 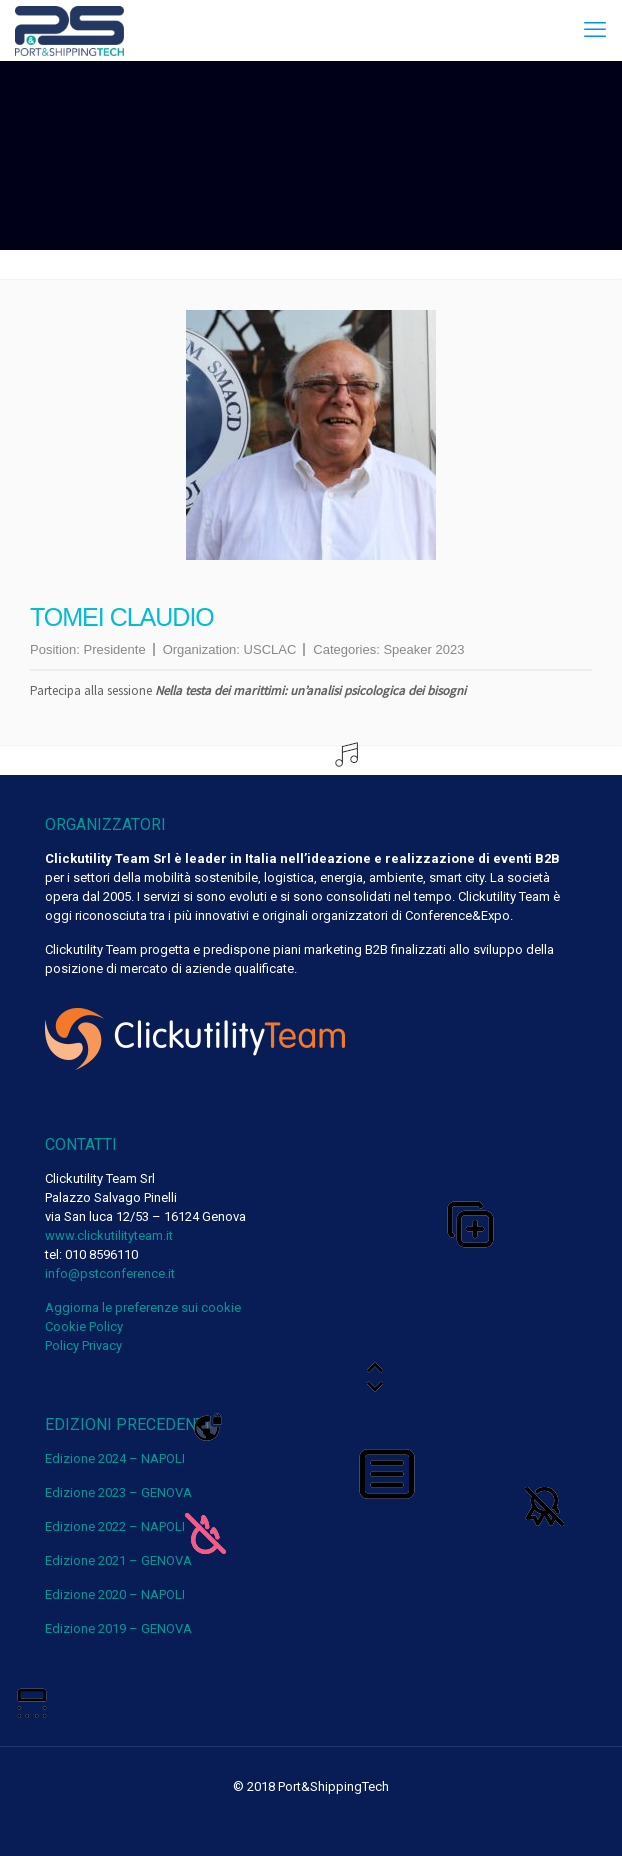 What do you see at coordinates (470, 1224) in the screenshot?
I see `duplicate and add new item` at bounding box center [470, 1224].